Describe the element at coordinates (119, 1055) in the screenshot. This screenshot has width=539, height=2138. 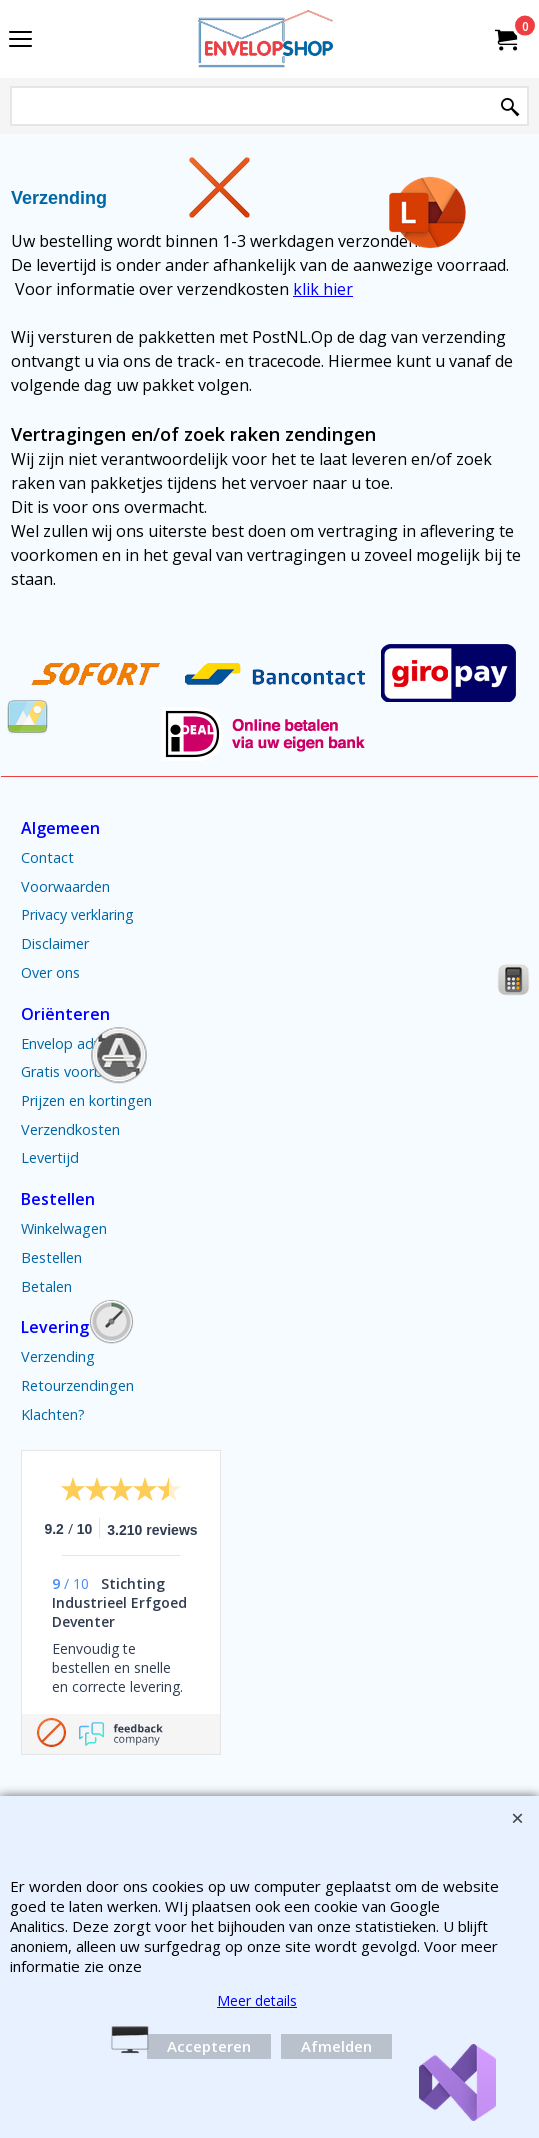
I see `open the software update manager` at that location.